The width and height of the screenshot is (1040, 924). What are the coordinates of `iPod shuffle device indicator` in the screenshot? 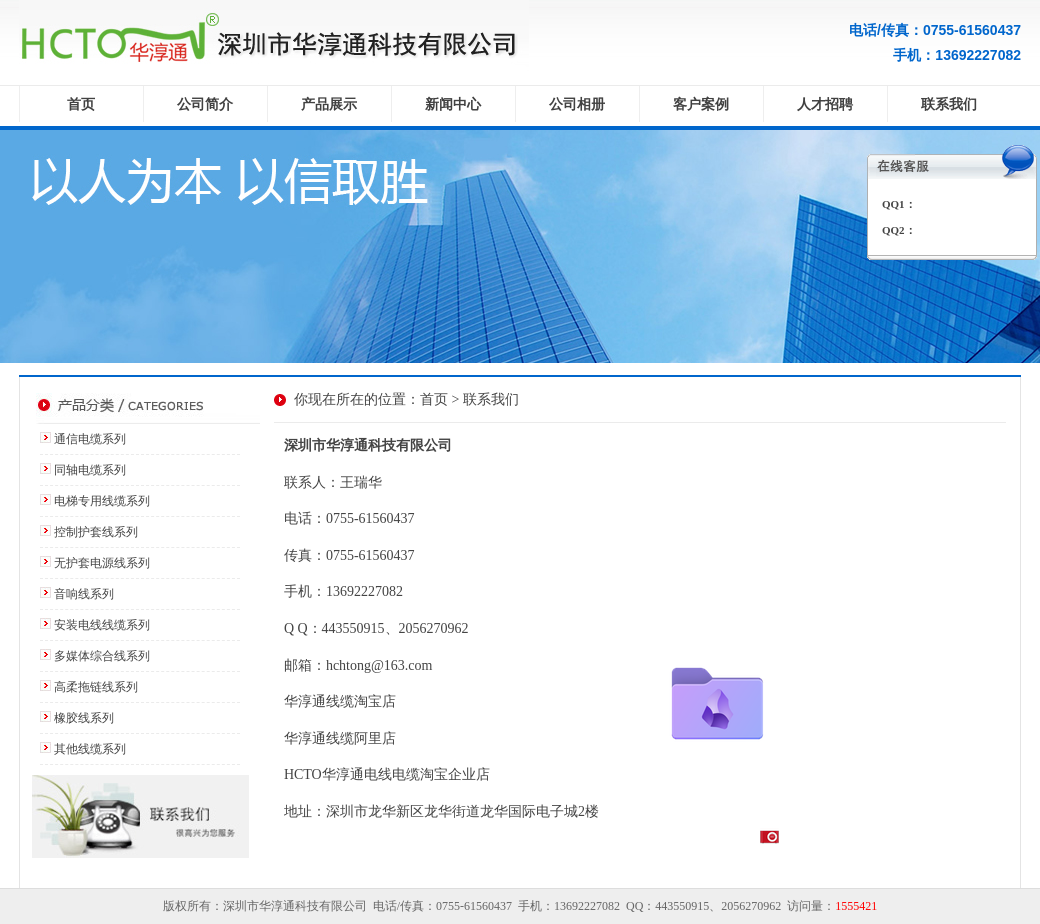 It's located at (769, 833).